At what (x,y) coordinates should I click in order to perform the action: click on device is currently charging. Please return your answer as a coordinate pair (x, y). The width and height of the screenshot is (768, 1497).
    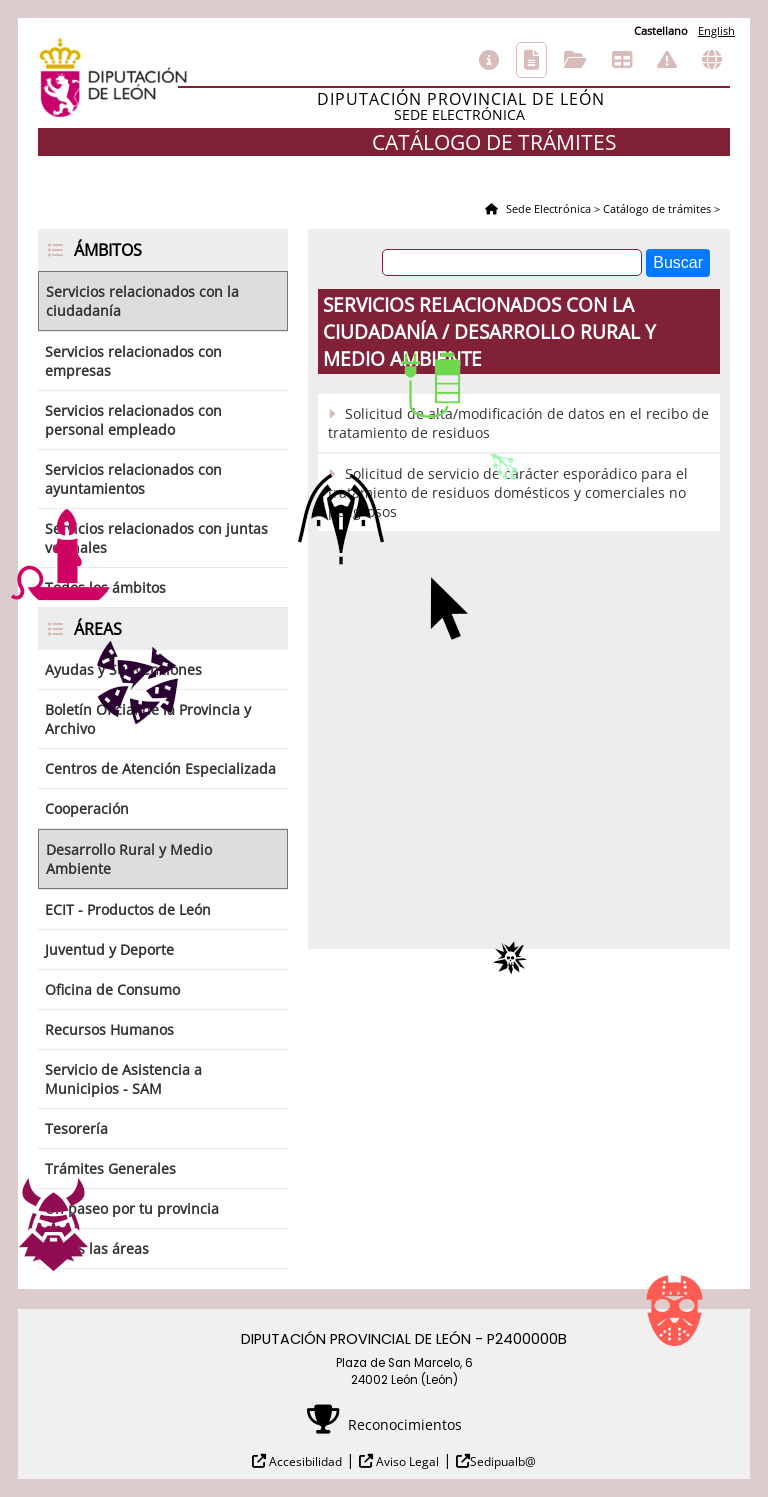
    Looking at the image, I should click on (432, 386).